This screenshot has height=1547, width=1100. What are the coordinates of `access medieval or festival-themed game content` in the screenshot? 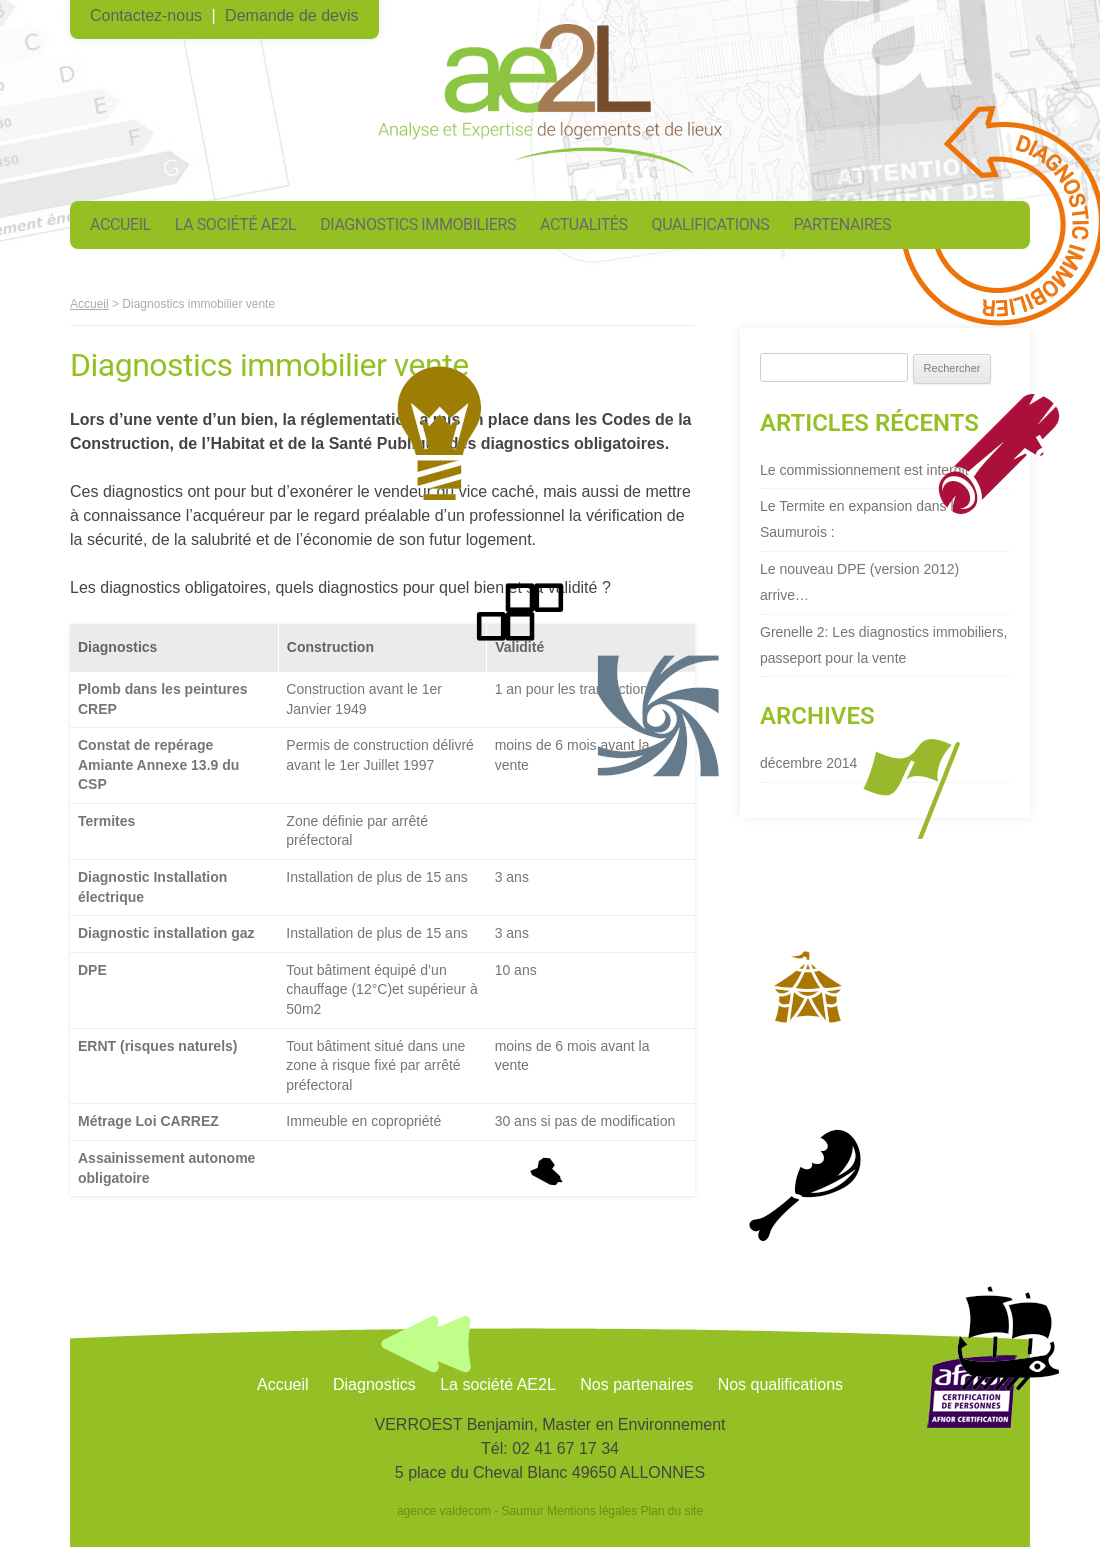 It's located at (808, 987).